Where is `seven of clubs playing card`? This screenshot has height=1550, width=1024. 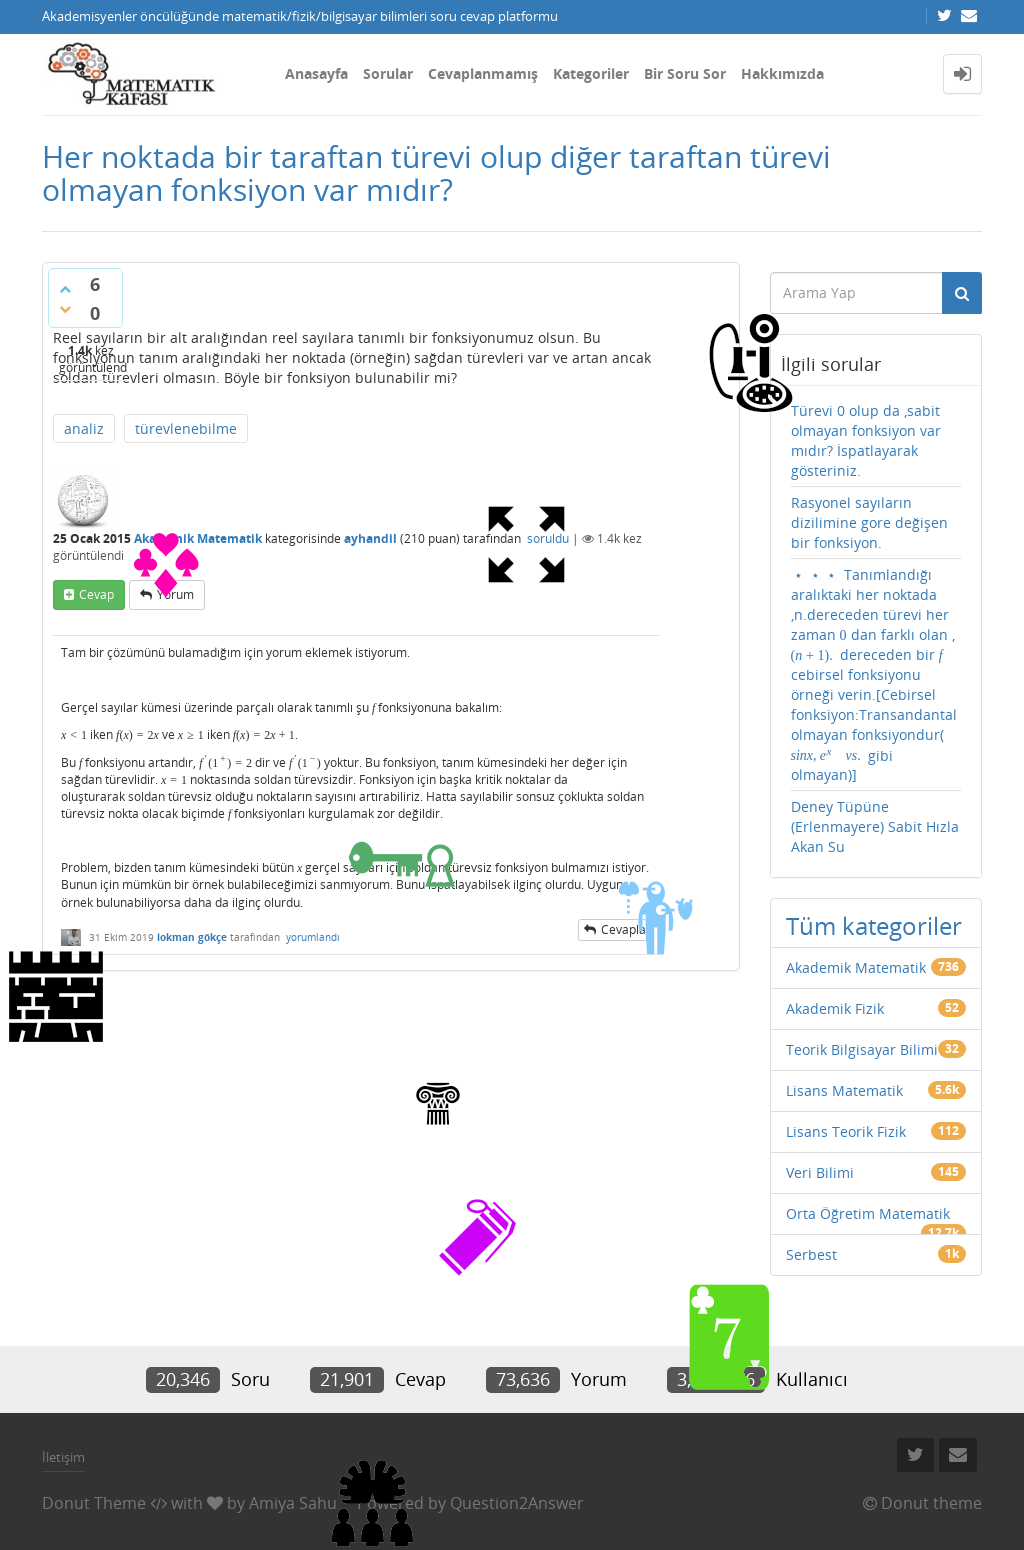
seven of clubs playing card is located at coordinates (729, 1337).